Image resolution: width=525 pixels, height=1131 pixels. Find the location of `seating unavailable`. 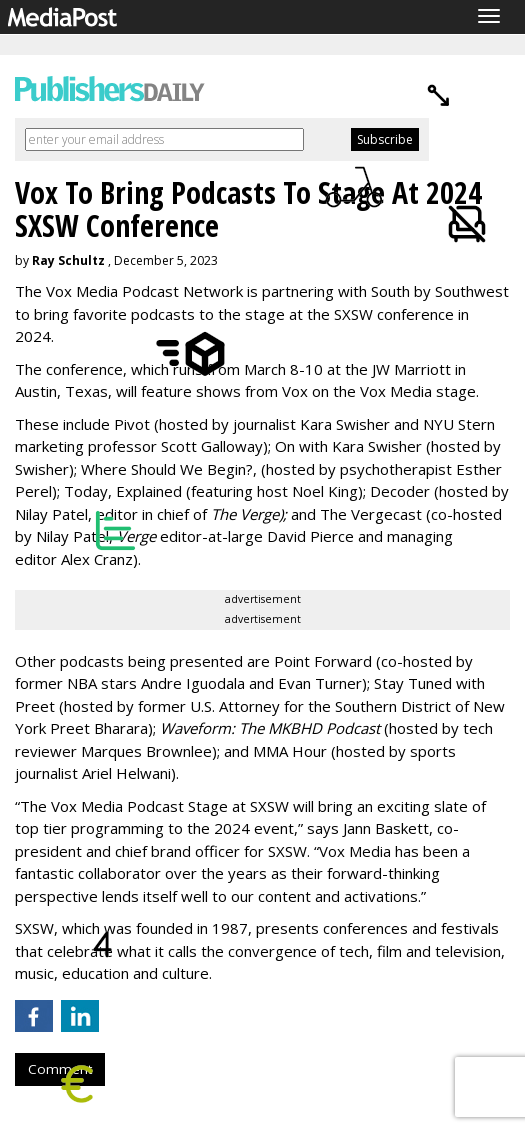

seating unavailable is located at coordinates (467, 224).